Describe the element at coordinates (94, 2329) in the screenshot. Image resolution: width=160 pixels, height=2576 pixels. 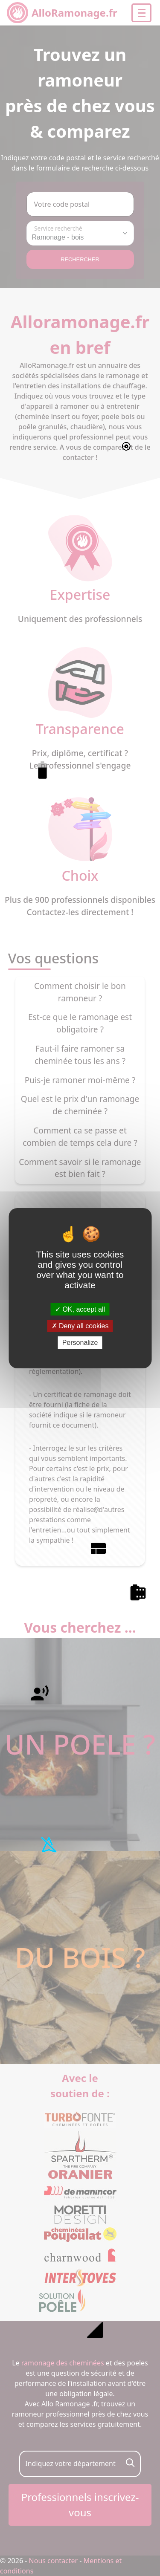
I see `indicates full cellular signal strength` at that location.